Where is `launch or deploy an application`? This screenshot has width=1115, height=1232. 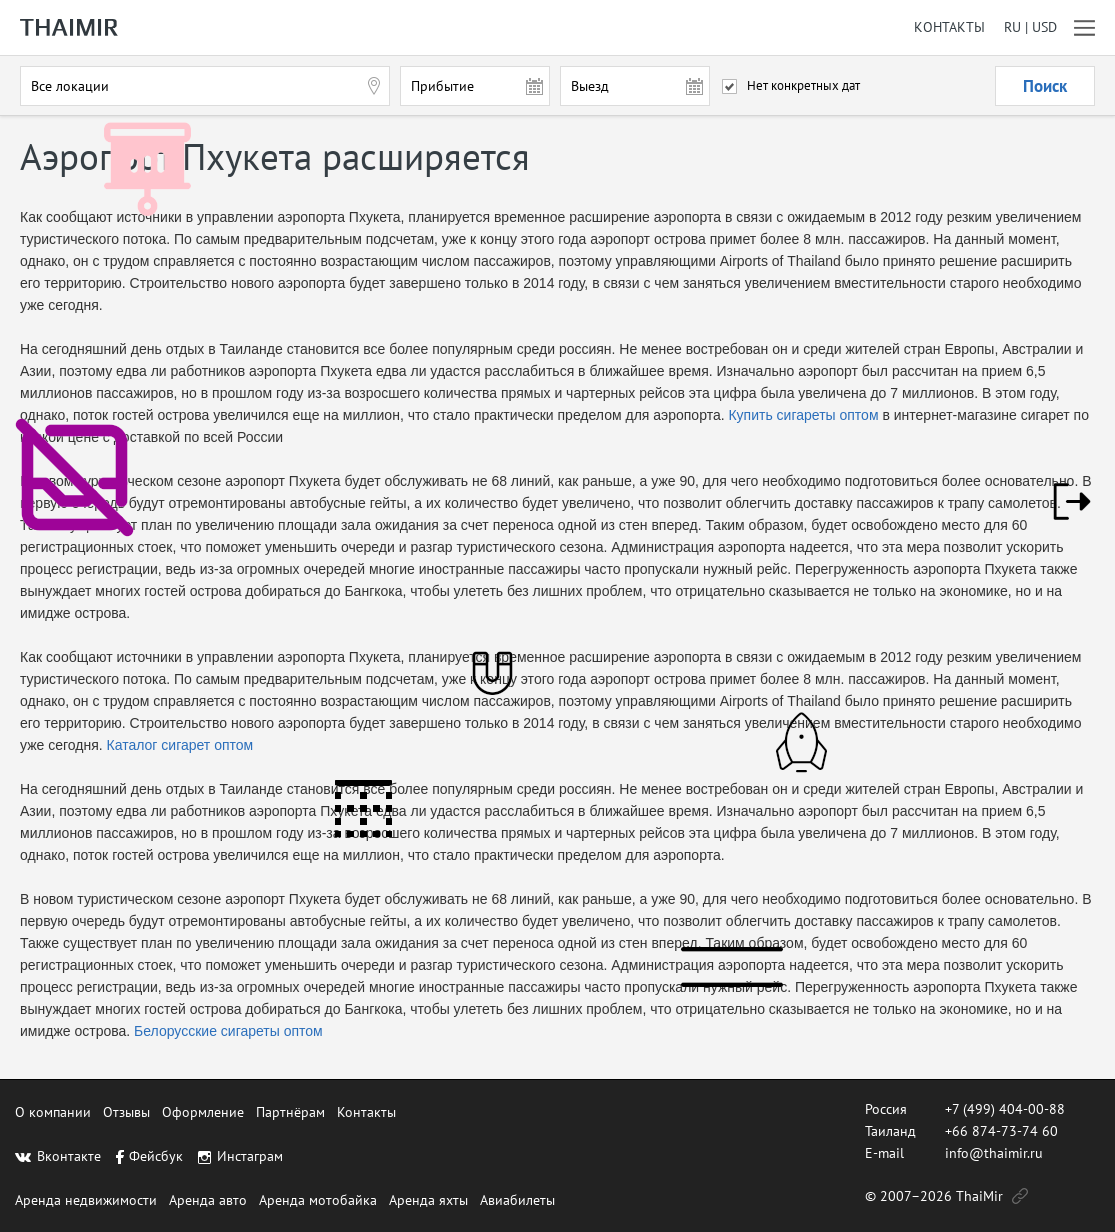 launch or deploy an application is located at coordinates (801, 744).